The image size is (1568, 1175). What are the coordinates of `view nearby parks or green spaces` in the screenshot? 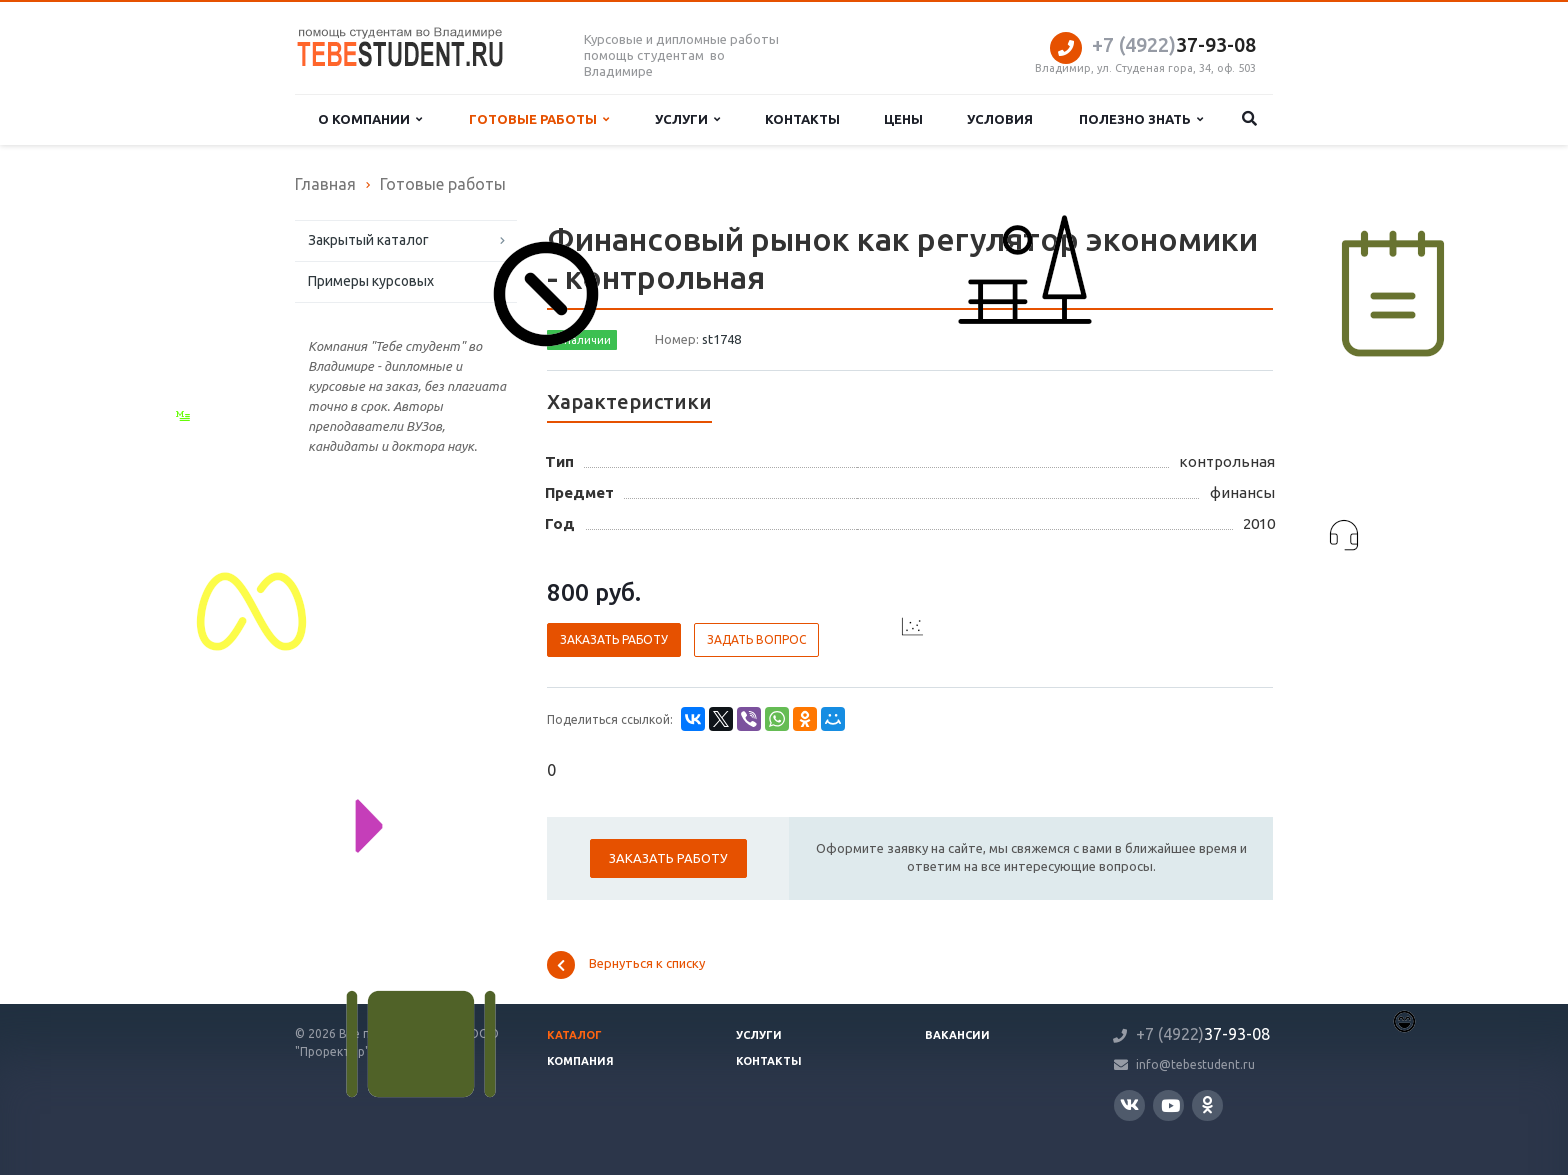 It's located at (1025, 277).